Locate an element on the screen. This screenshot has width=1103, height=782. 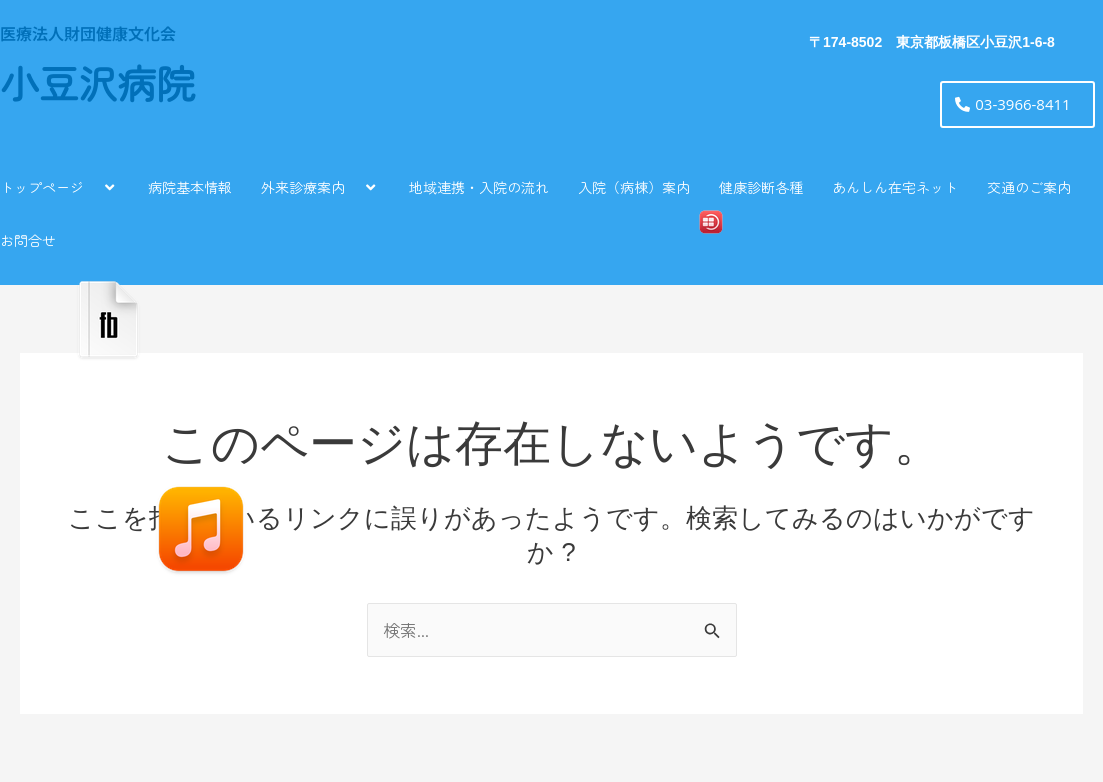
open google play music app is located at coordinates (201, 529).